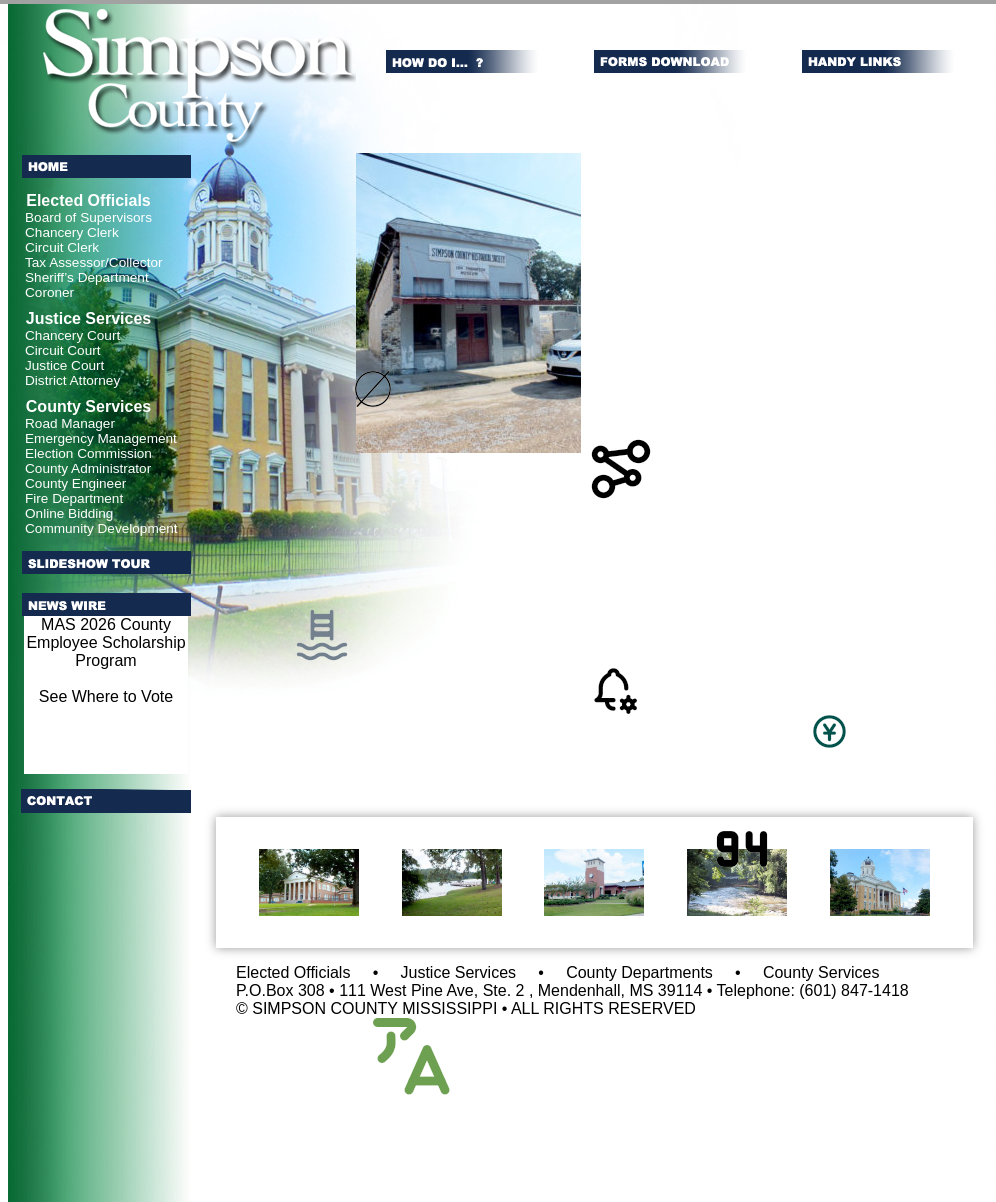 The image size is (996, 1202). What do you see at coordinates (621, 469) in the screenshot?
I see `view data point connections or relationships` at bounding box center [621, 469].